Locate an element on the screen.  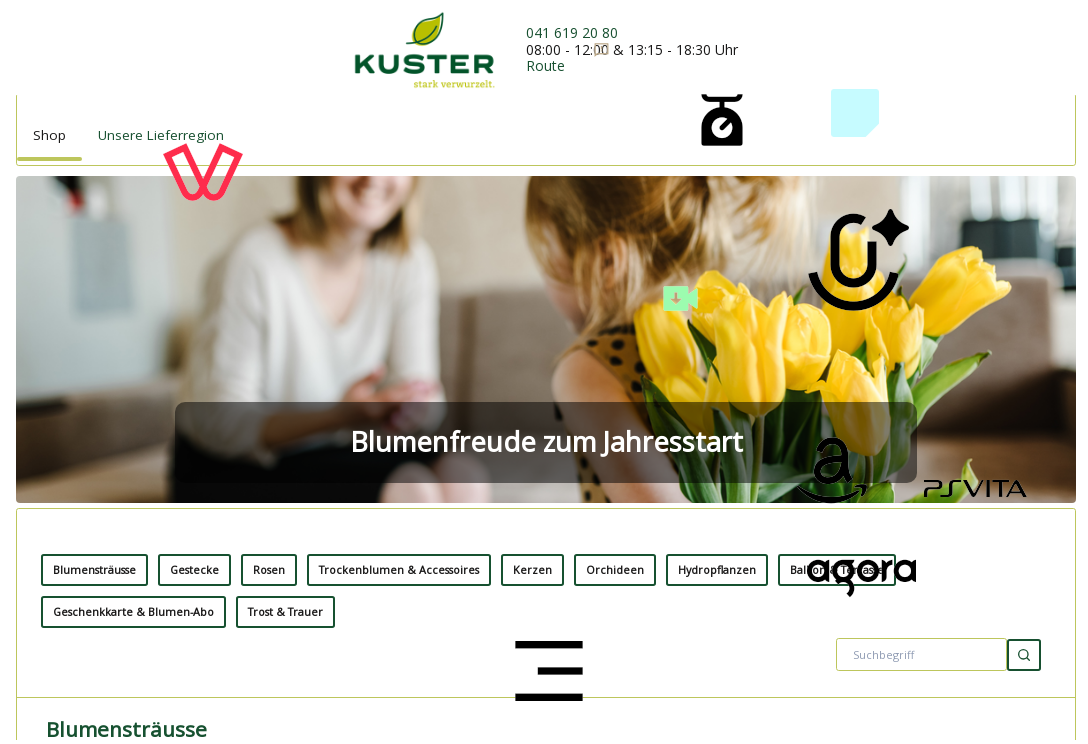
submit feedback or report an issue is located at coordinates (601, 49).